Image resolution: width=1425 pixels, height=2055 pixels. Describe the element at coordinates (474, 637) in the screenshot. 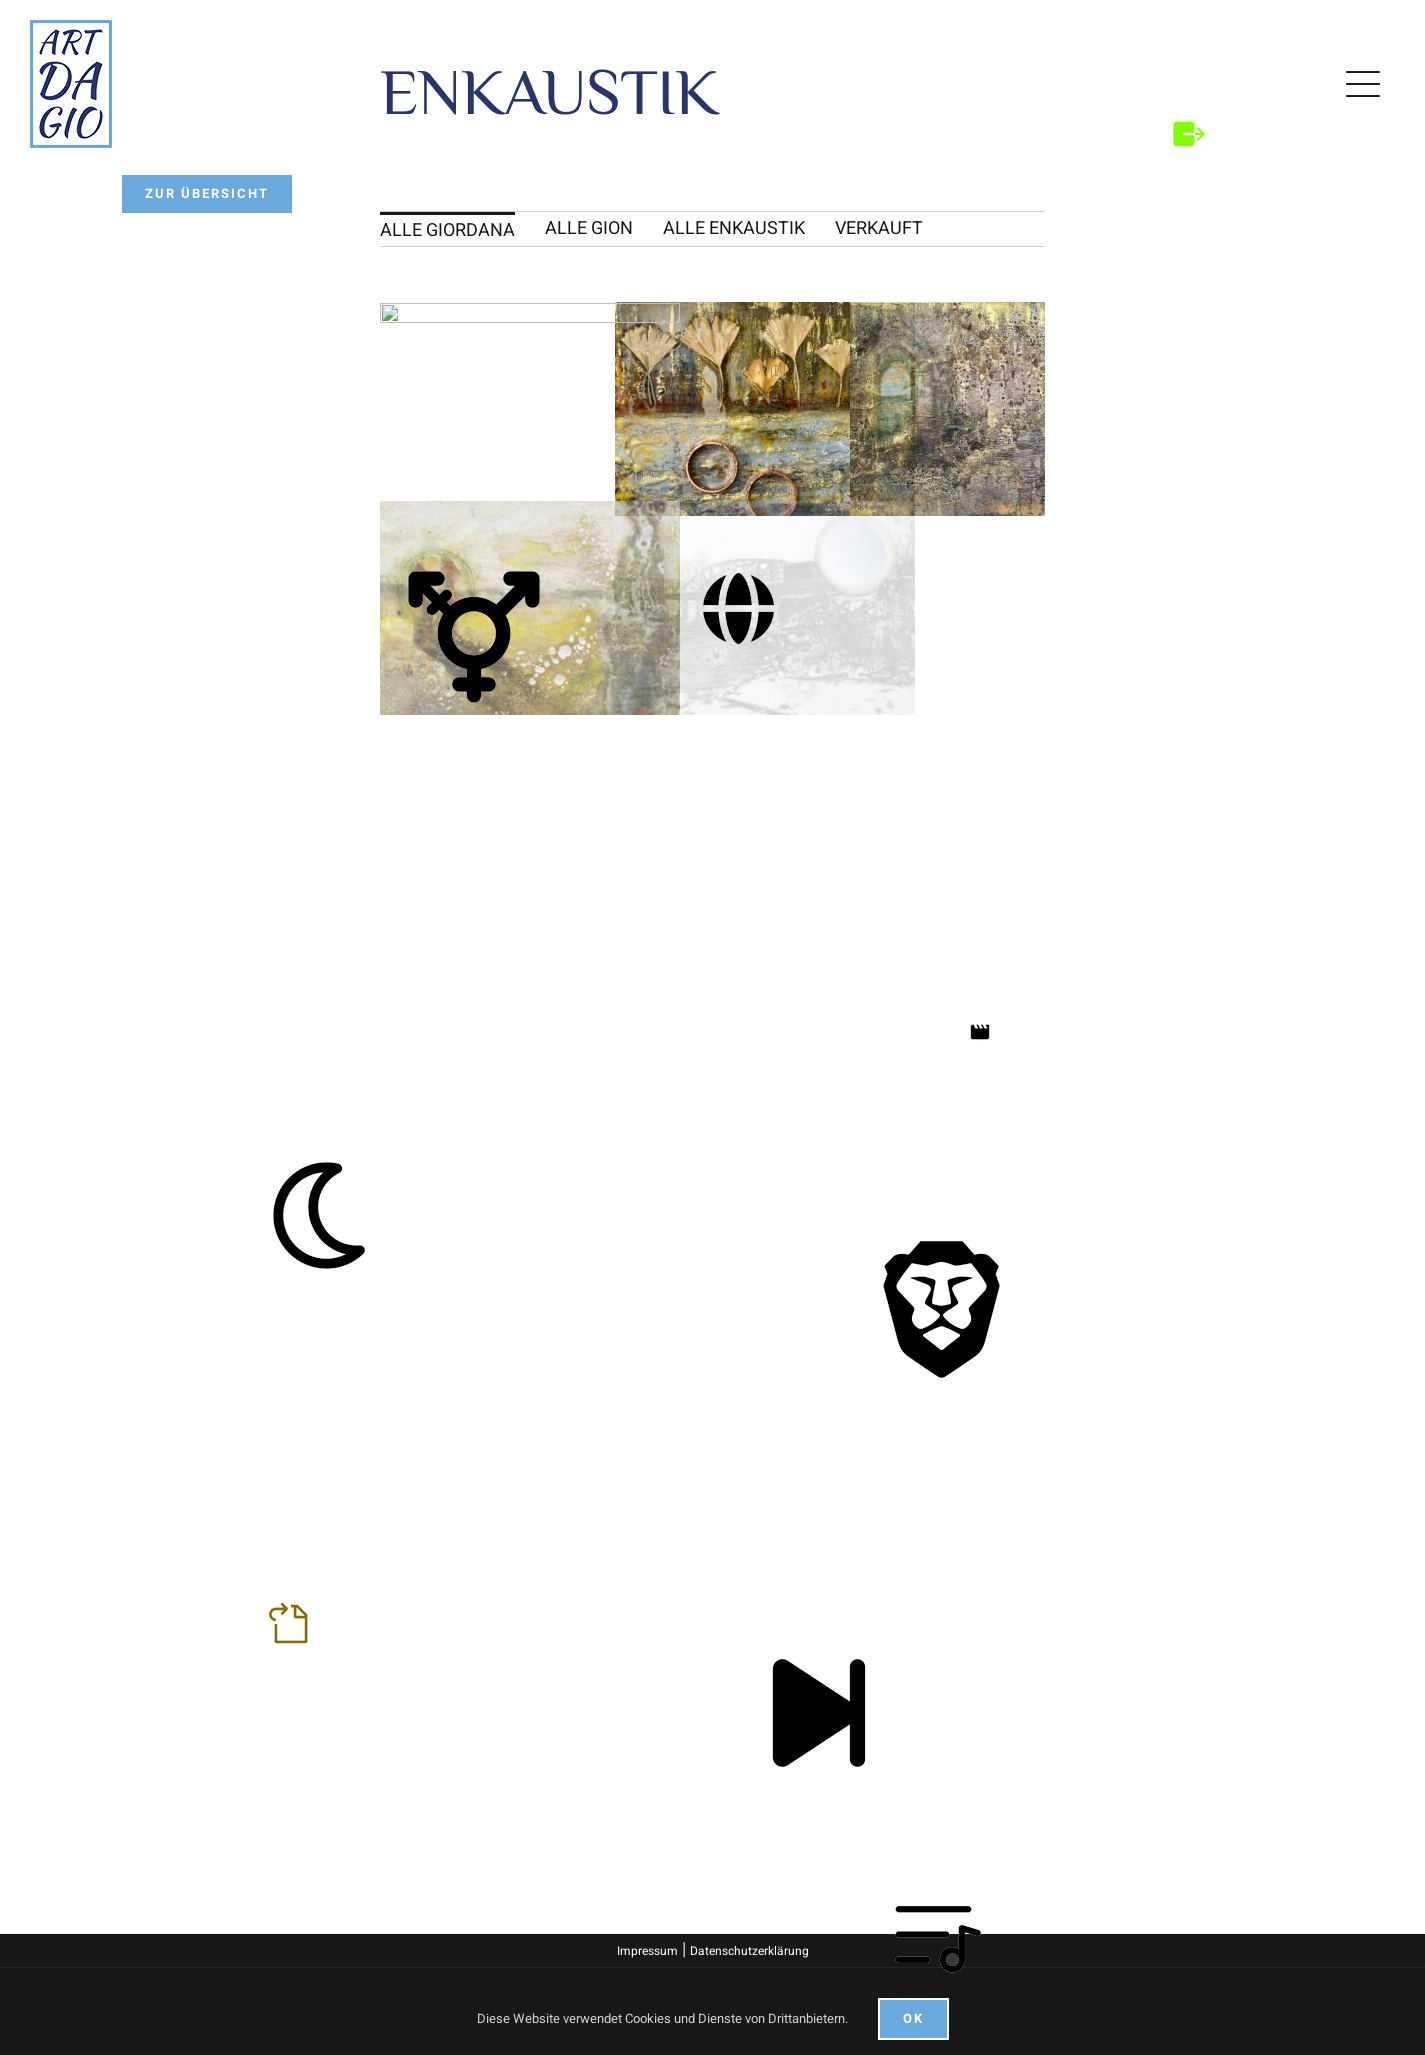

I see `indicates transgender identity or gender diversity` at that location.